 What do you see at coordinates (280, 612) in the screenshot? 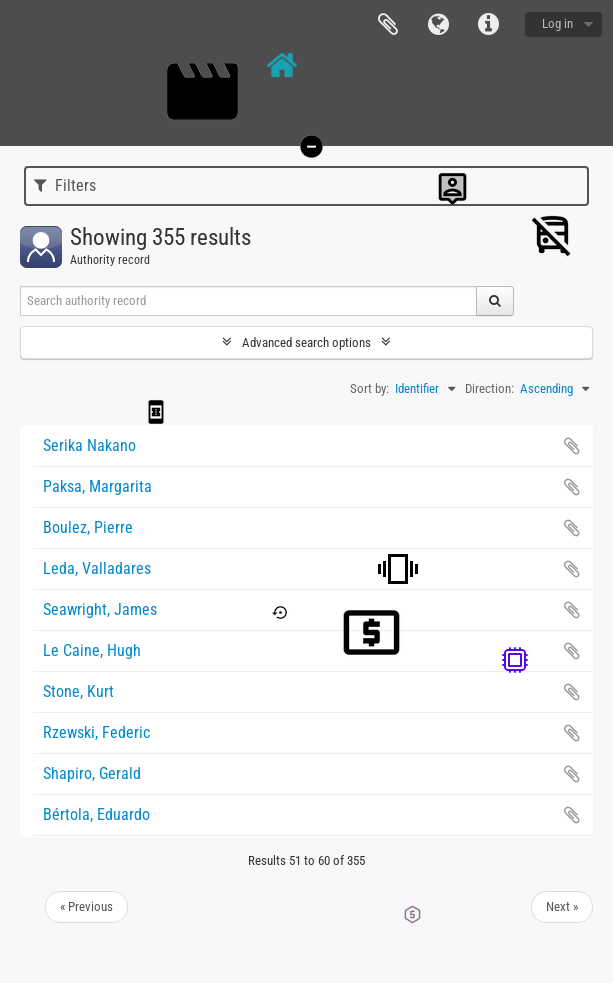
I see `restore settings to a previous backup` at bounding box center [280, 612].